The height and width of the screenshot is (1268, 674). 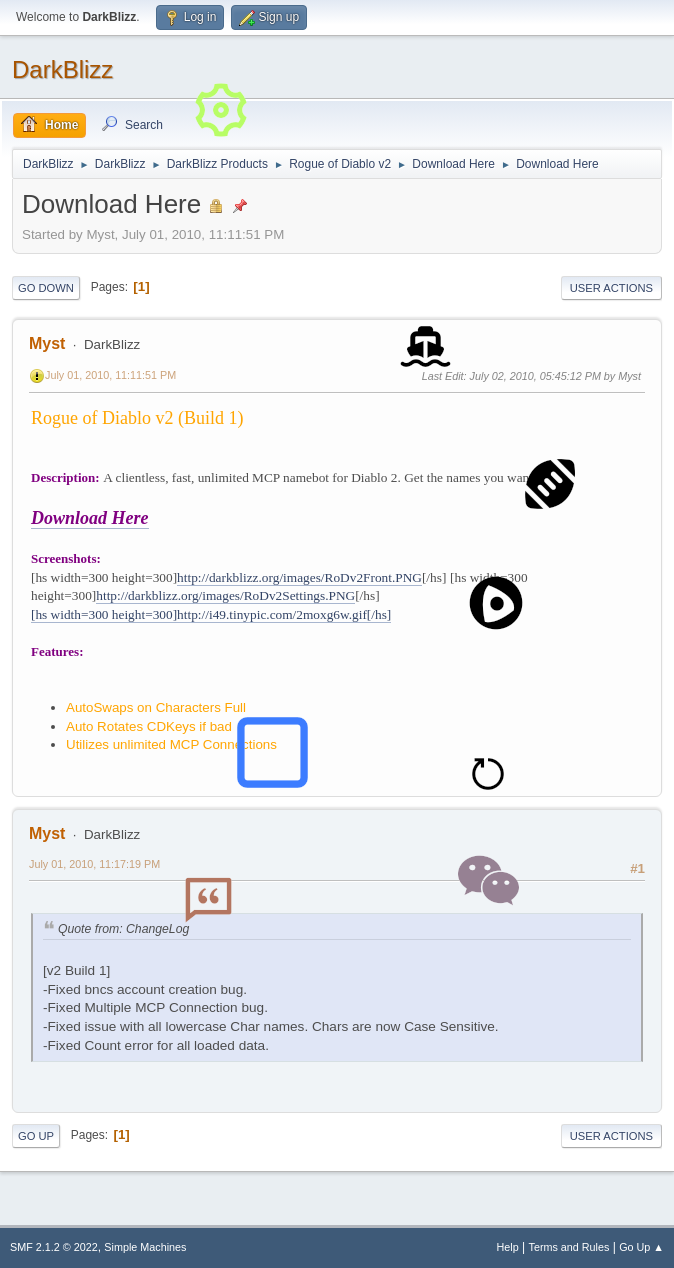 I want to click on access football or american sports content, so click(x=550, y=484).